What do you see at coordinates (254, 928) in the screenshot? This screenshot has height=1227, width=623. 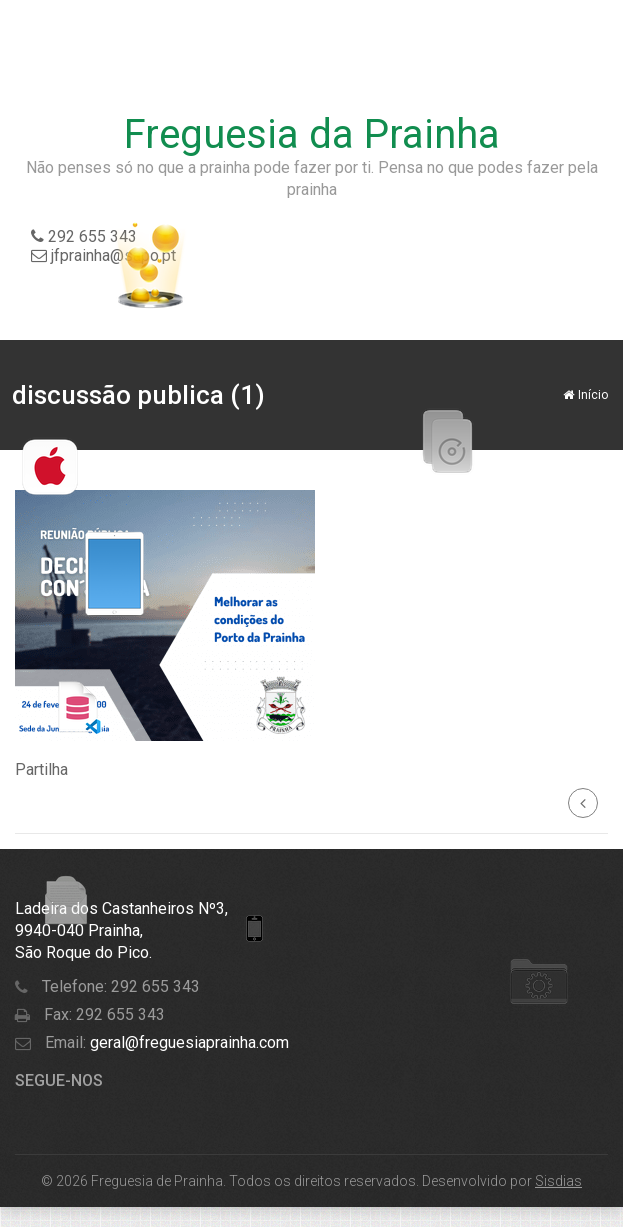 I see `view connected iPhone in sidebar` at bounding box center [254, 928].